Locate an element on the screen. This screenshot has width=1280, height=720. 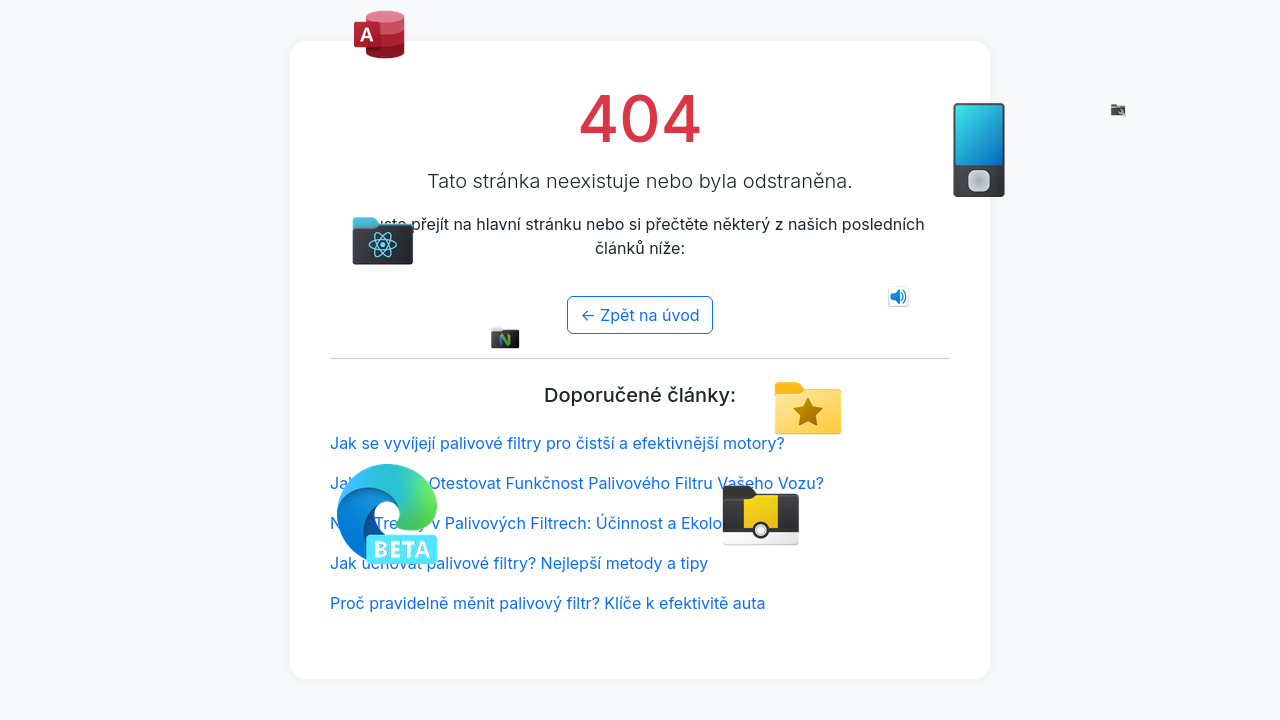
open neovim configuration folder is located at coordinates (505, 338).